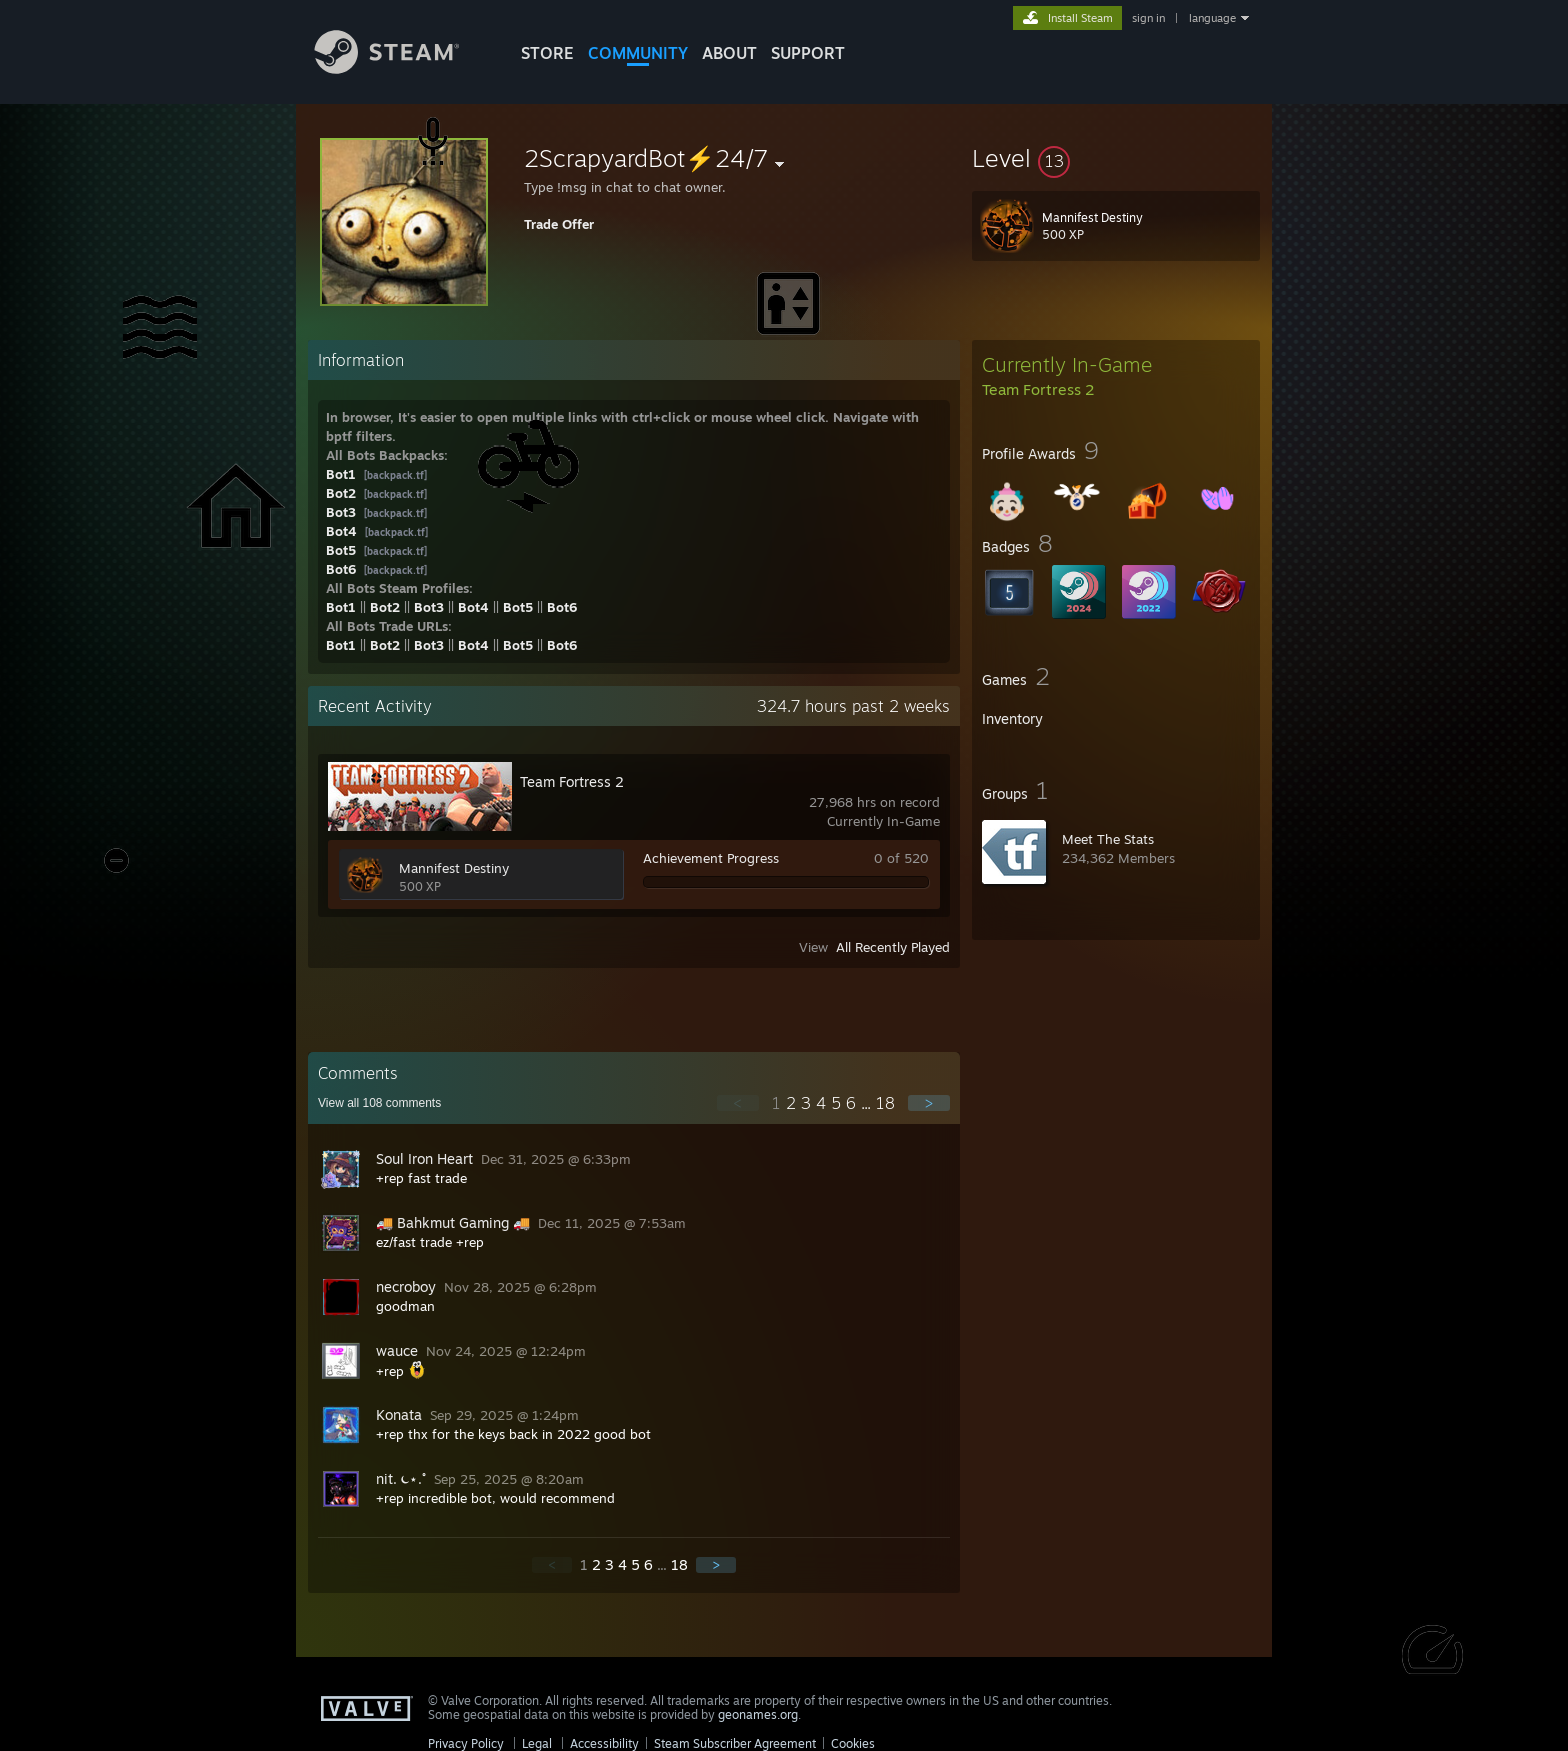  I want to click on remove an item from a list, so click(116, 860).